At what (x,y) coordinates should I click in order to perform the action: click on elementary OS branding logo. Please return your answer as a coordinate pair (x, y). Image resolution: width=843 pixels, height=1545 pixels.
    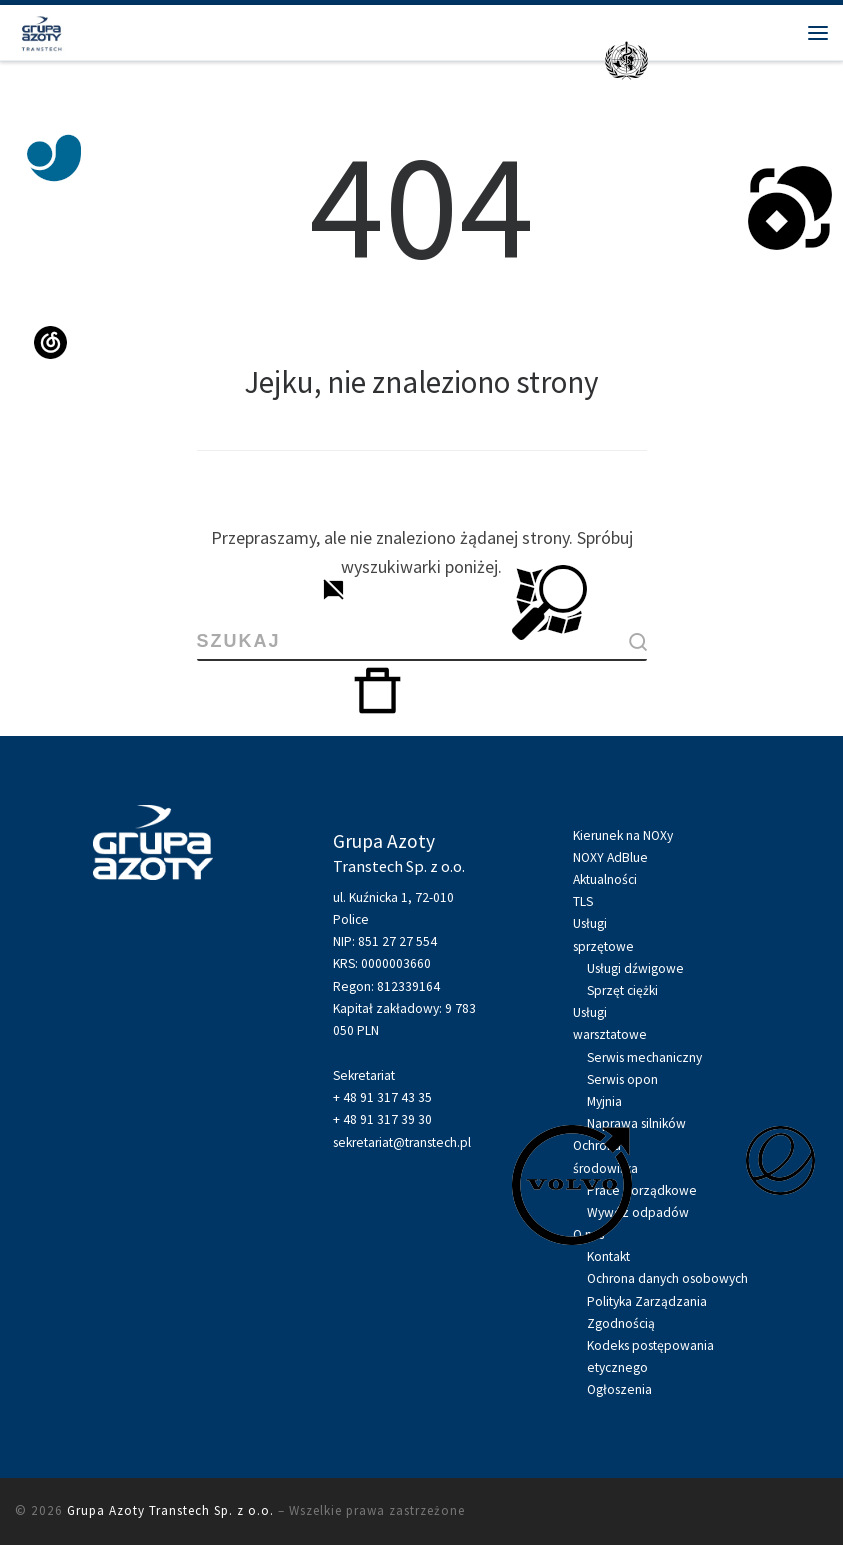
    Looking at the image, I should click on (780, 1160).